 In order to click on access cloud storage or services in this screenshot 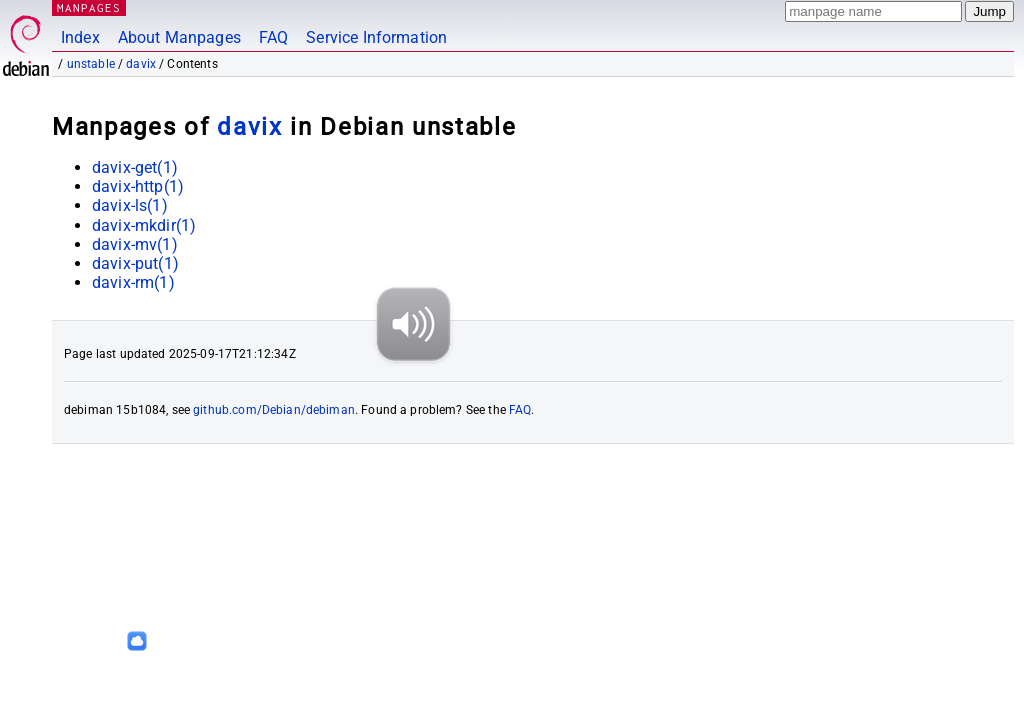, I will do `click(137, 641)`.